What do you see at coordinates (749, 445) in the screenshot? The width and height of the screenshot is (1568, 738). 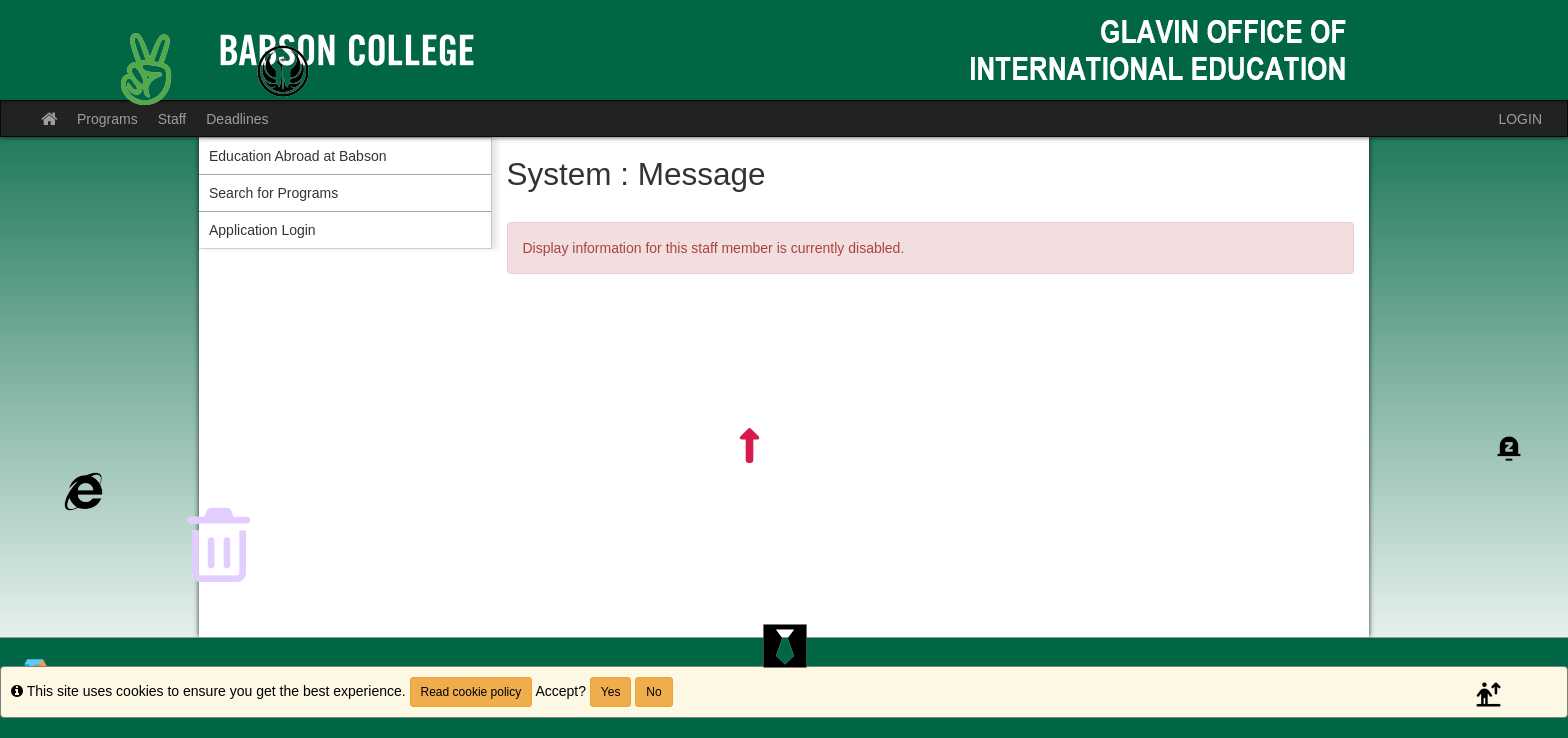 I see `scroll to top of page` at bounding box center [749, 445].